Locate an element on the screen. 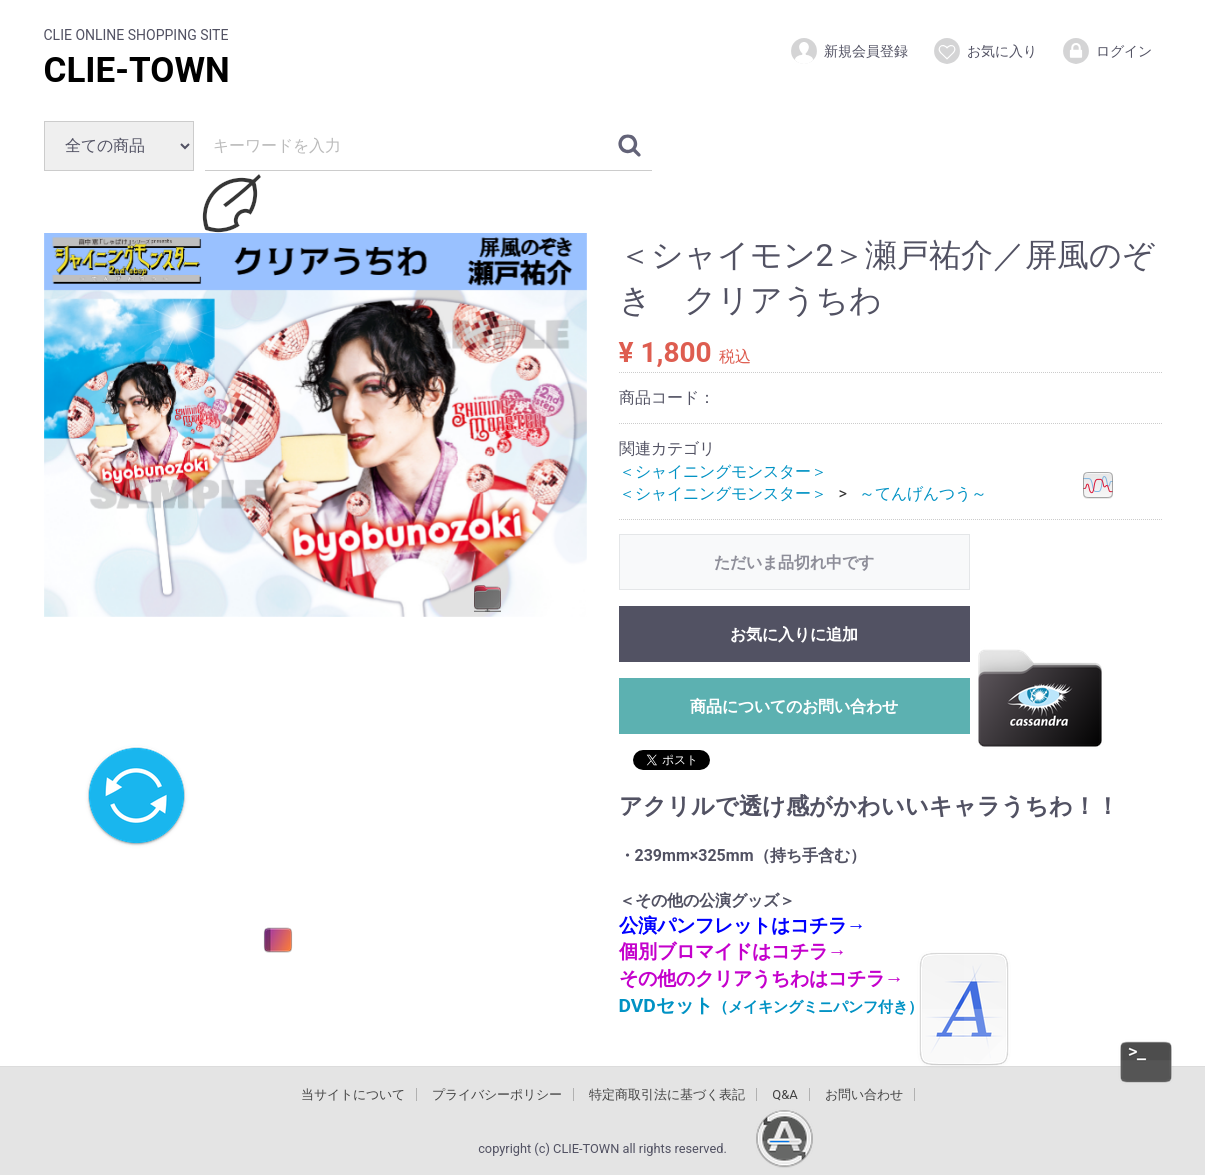 The image size is (1205, 1175). indicates file is syncing with shared folder is located at coordinates (136, 795).